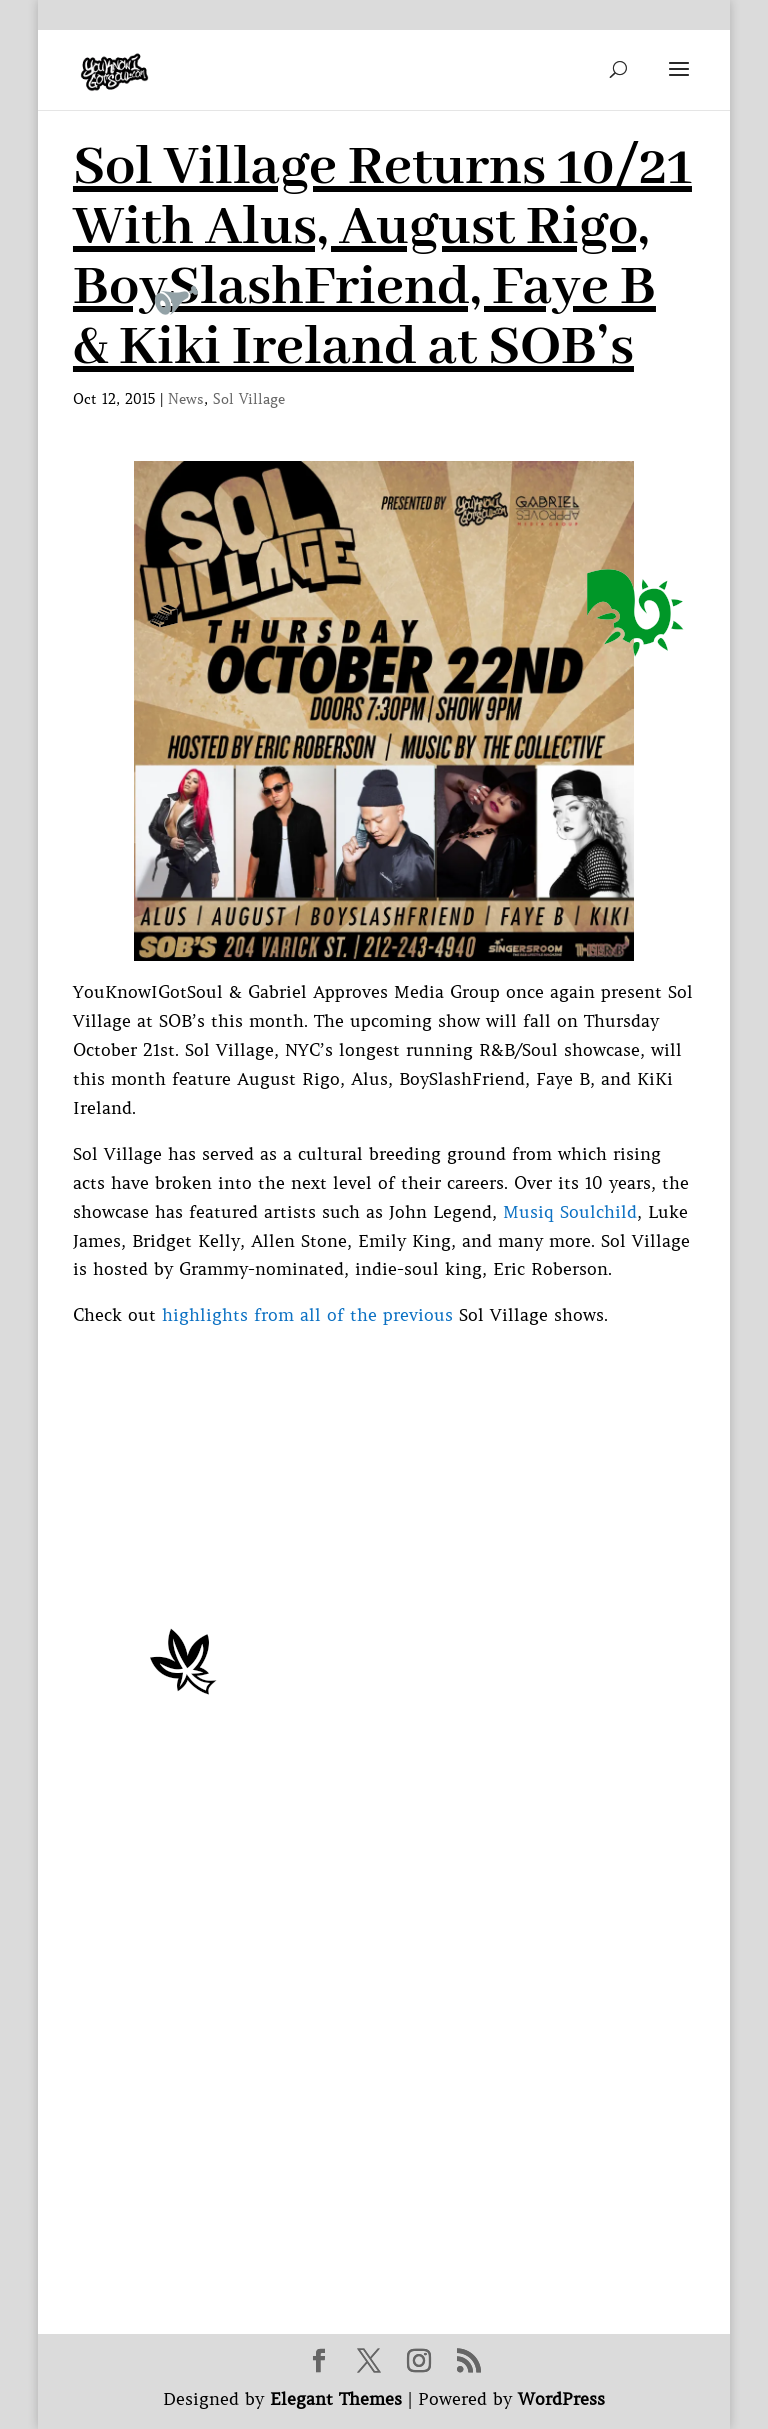 Image resolution: width=768 pixels, height=2429 pixels. I want to click on represents nature or environmental content, so click(182, 1661).